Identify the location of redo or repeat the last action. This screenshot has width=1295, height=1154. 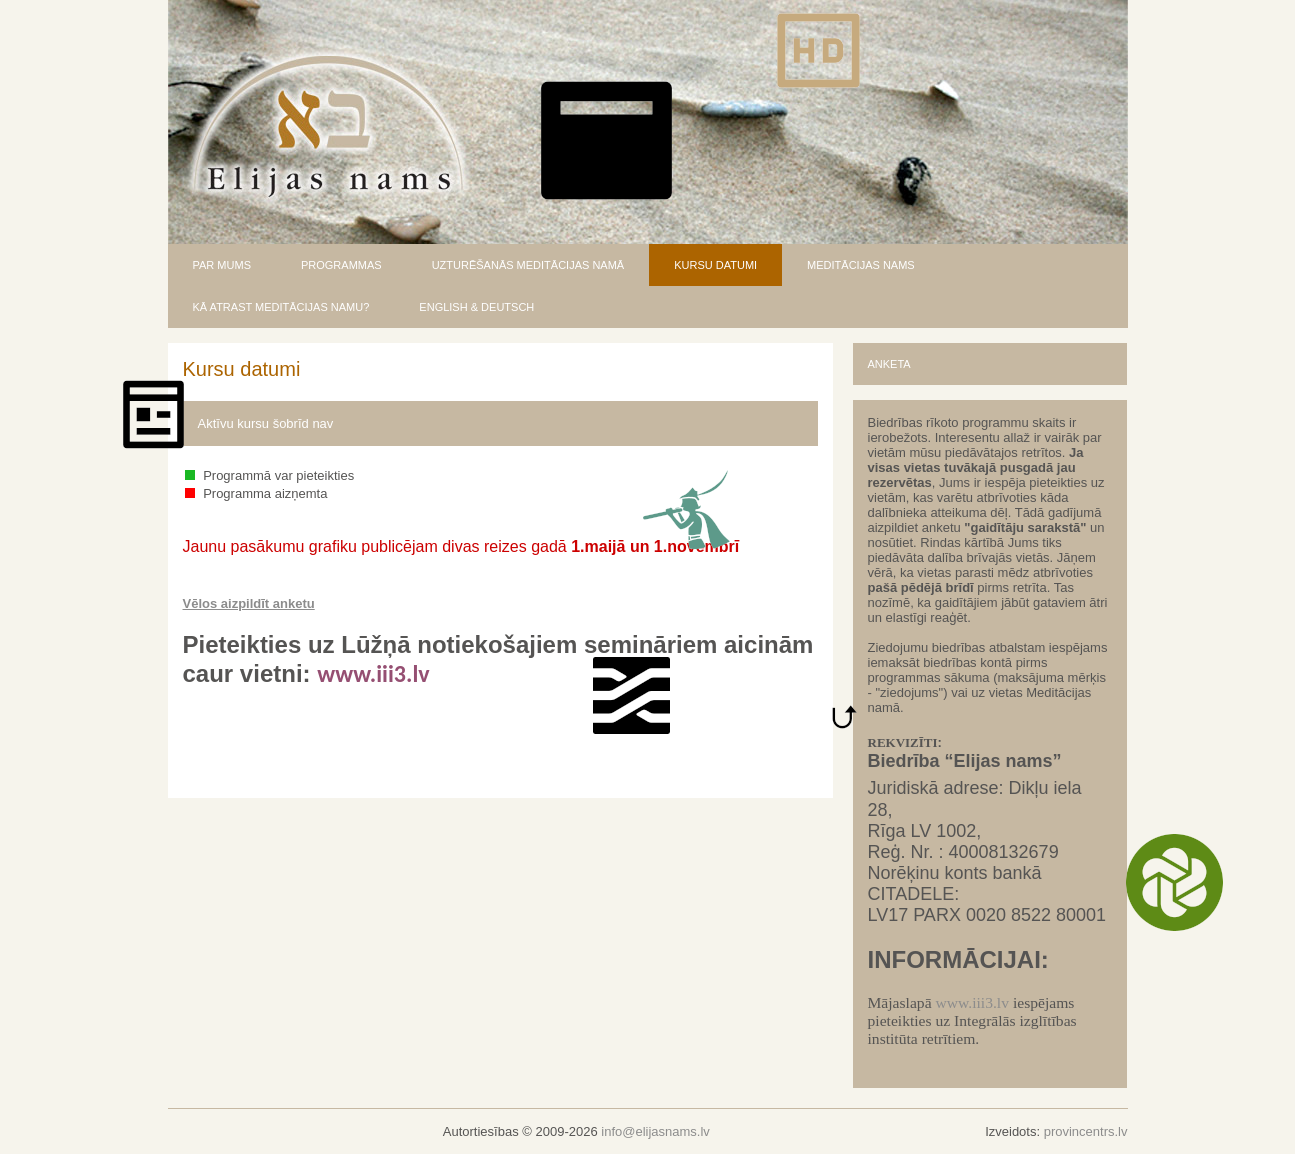
(843, 717).